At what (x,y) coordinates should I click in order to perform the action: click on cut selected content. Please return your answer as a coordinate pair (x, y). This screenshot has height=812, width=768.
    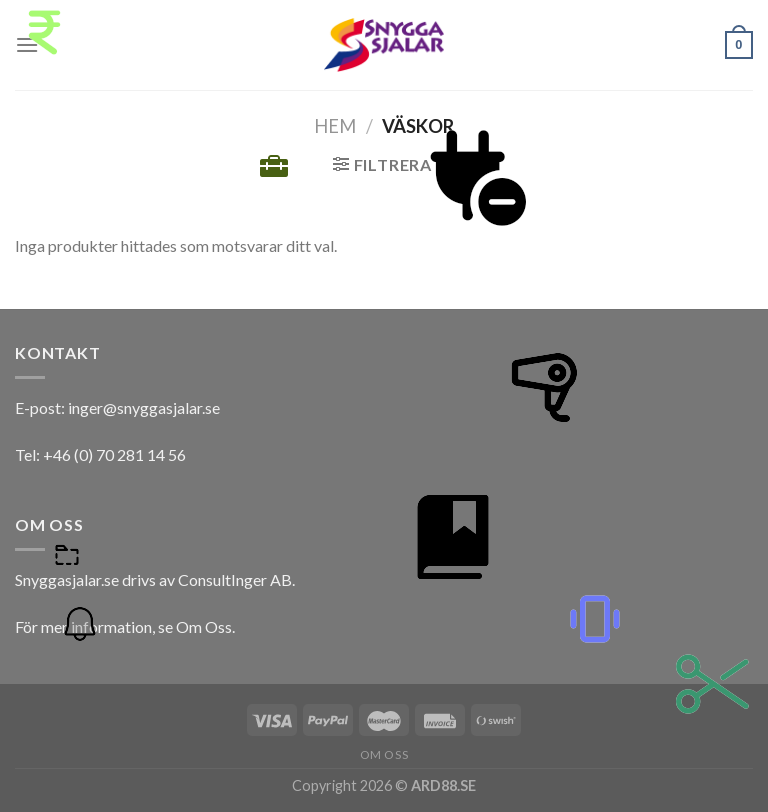
    Looking at the image, I should click on (711, 684).